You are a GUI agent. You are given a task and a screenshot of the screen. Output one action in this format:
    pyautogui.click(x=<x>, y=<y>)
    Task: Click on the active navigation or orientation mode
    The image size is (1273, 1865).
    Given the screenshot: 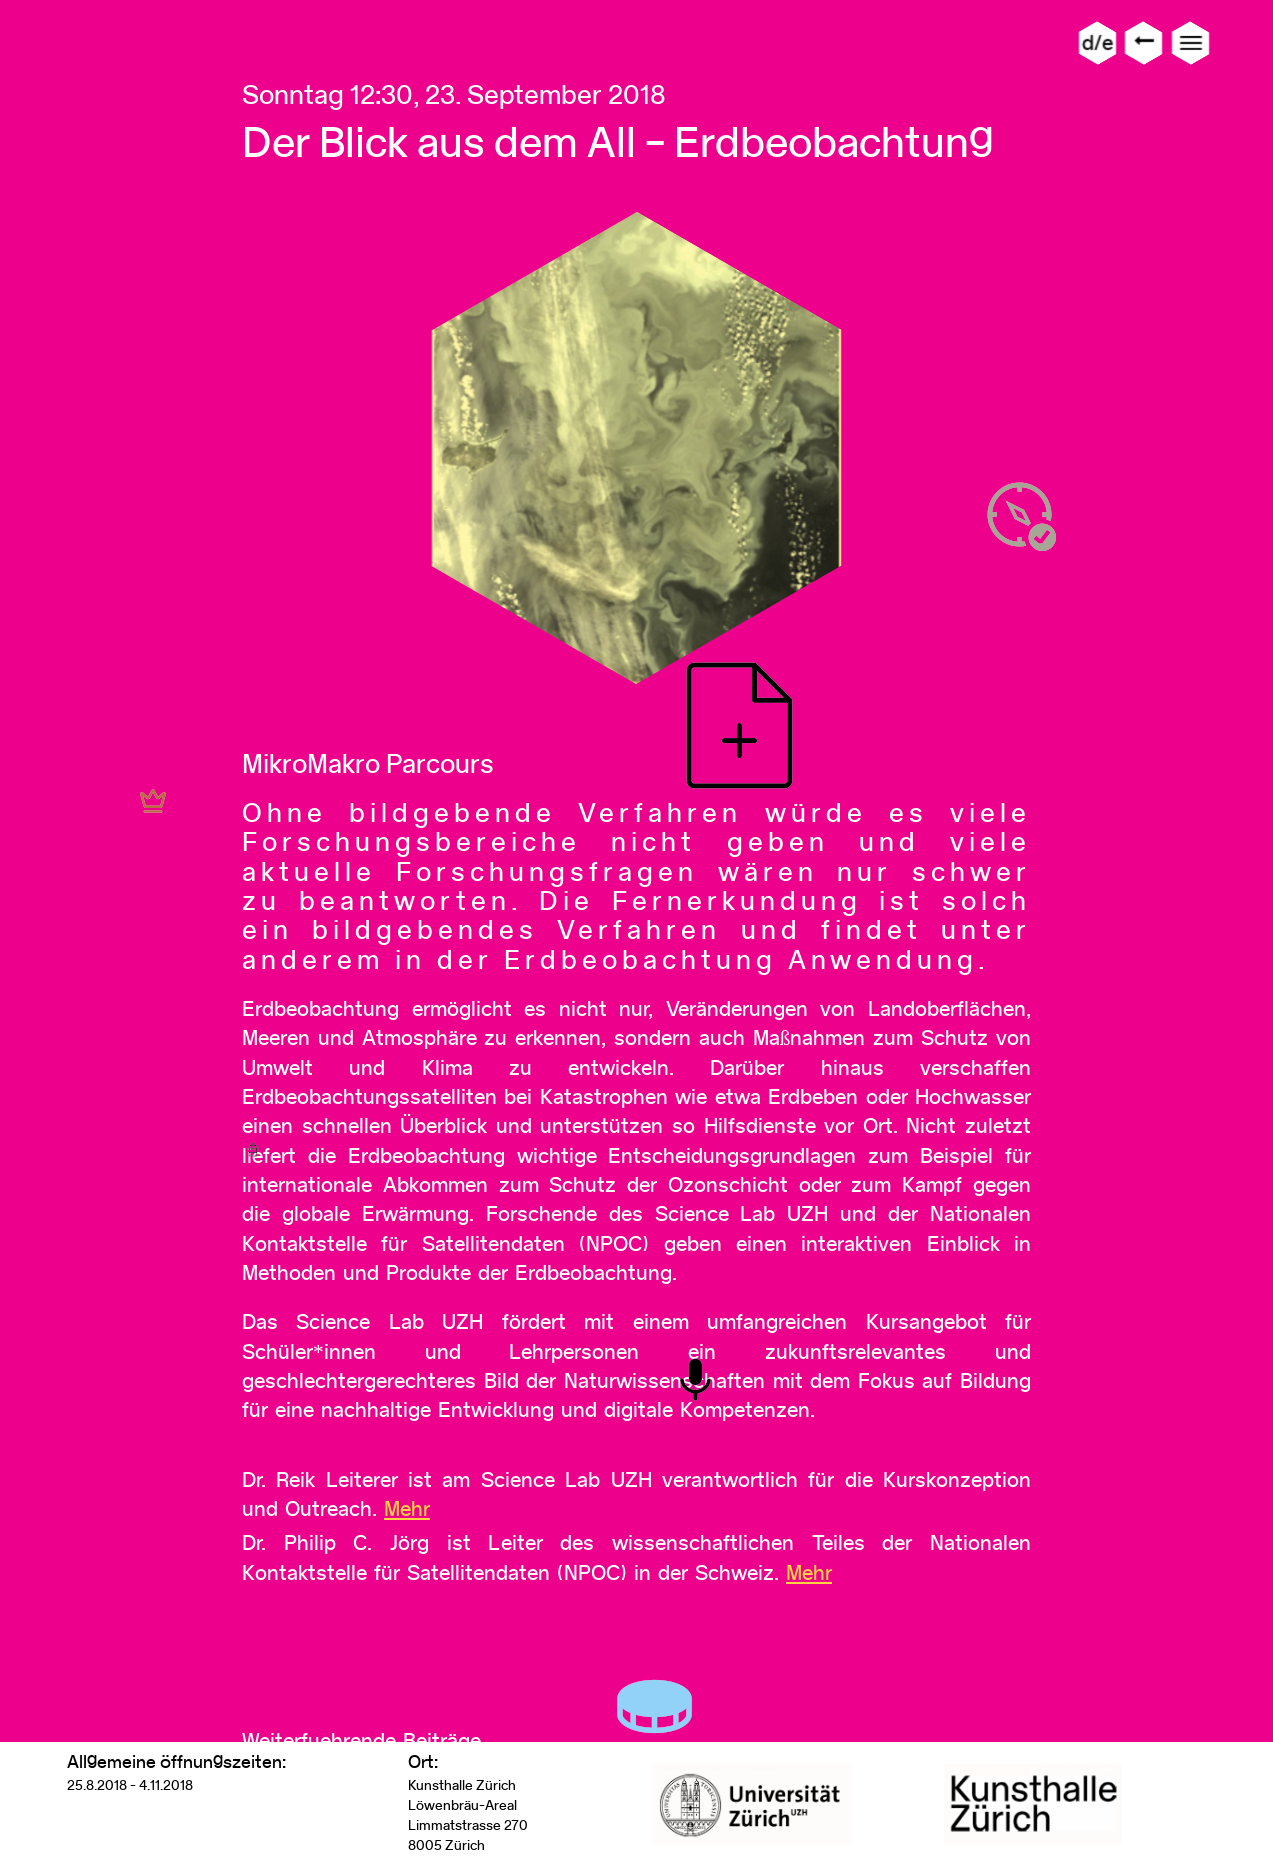 What is the action you would take?
    pyautogui.click(x=1019, y=514)
    